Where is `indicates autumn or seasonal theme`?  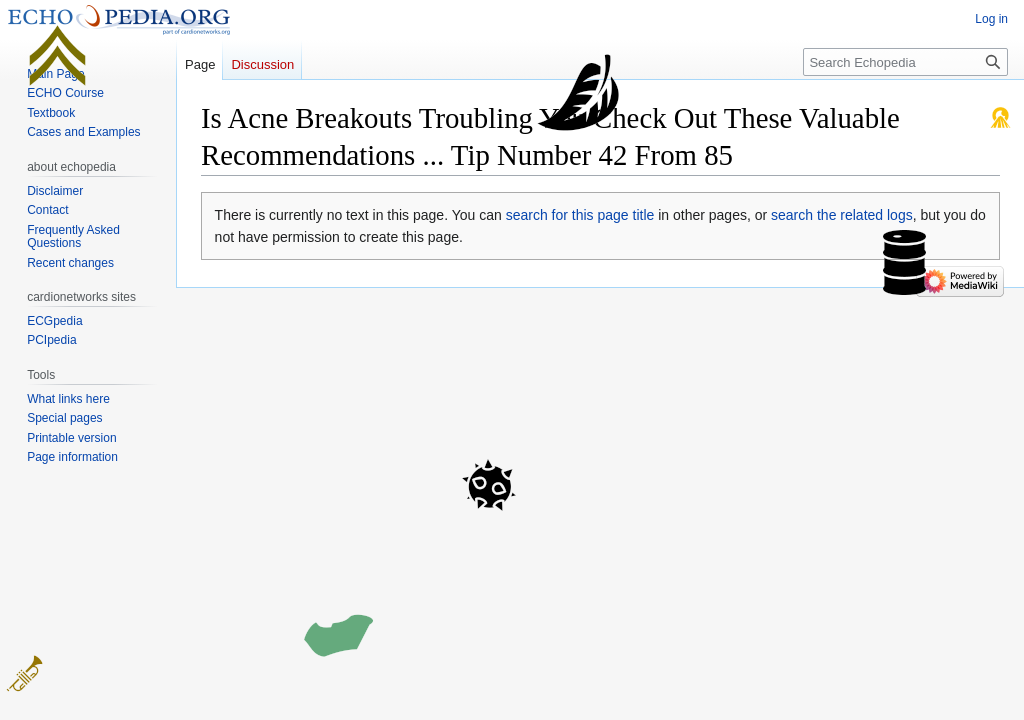 indicates autumn or seasonal theme is located at coordinates (577, 94).